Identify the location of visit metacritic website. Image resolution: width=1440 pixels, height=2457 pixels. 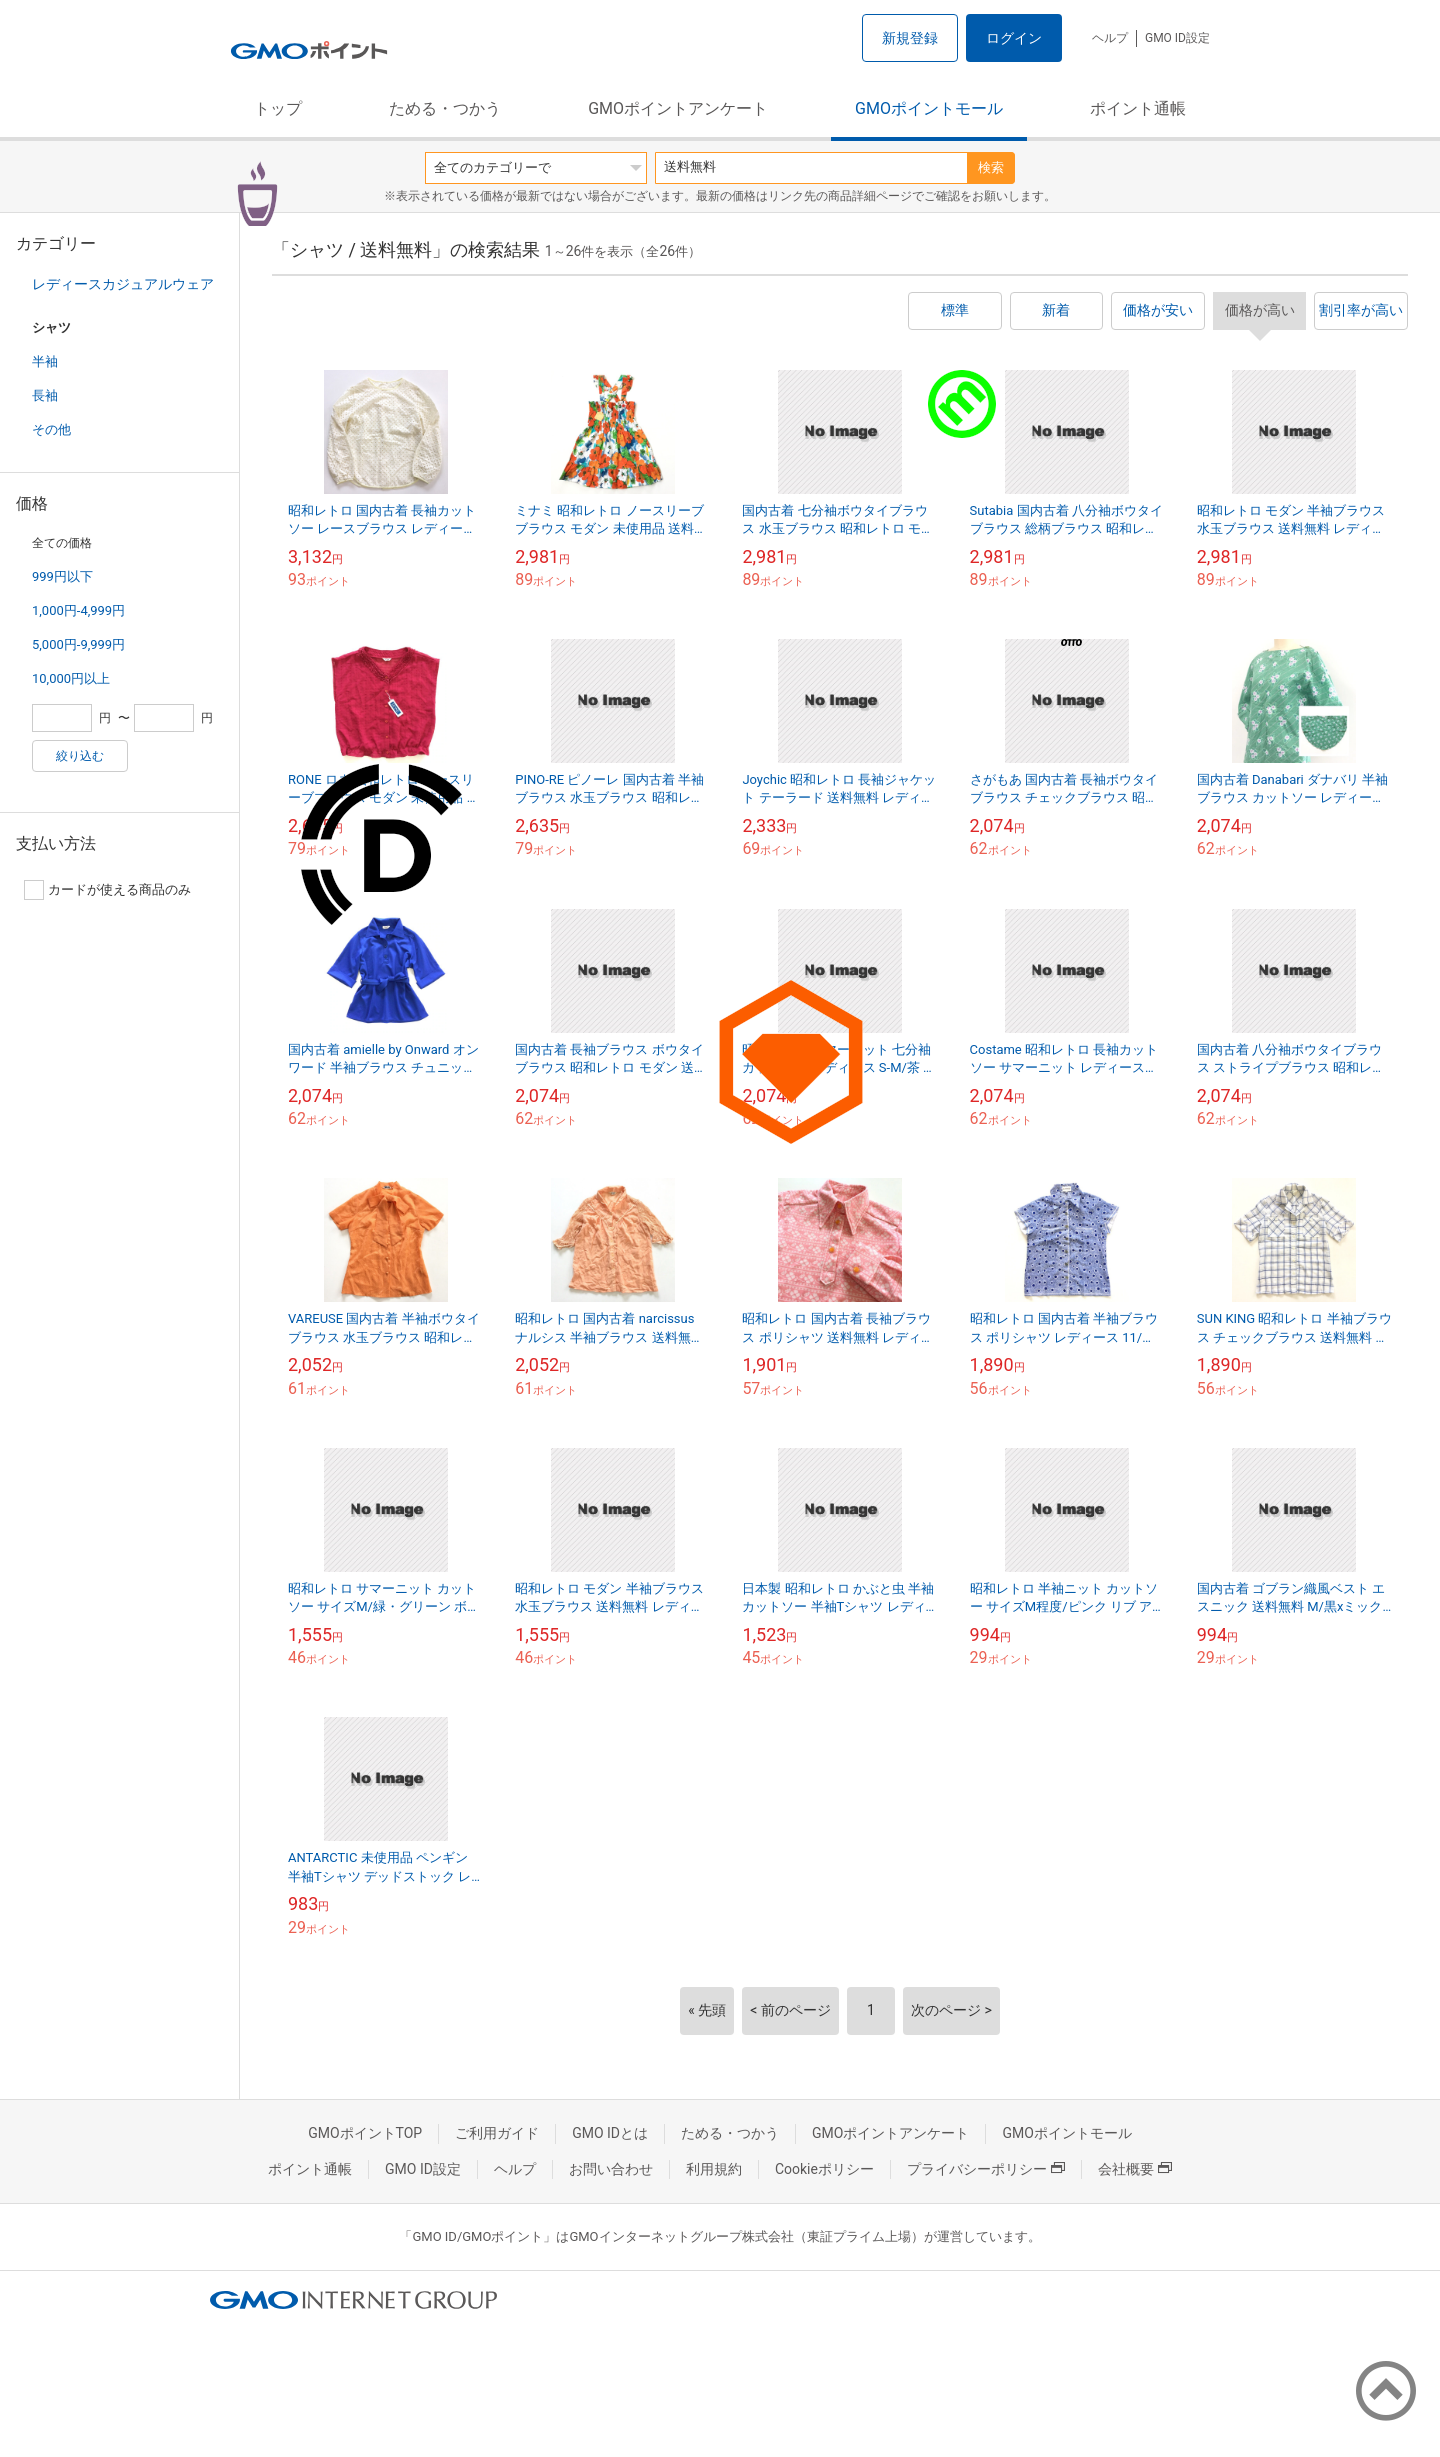
(962, 404).